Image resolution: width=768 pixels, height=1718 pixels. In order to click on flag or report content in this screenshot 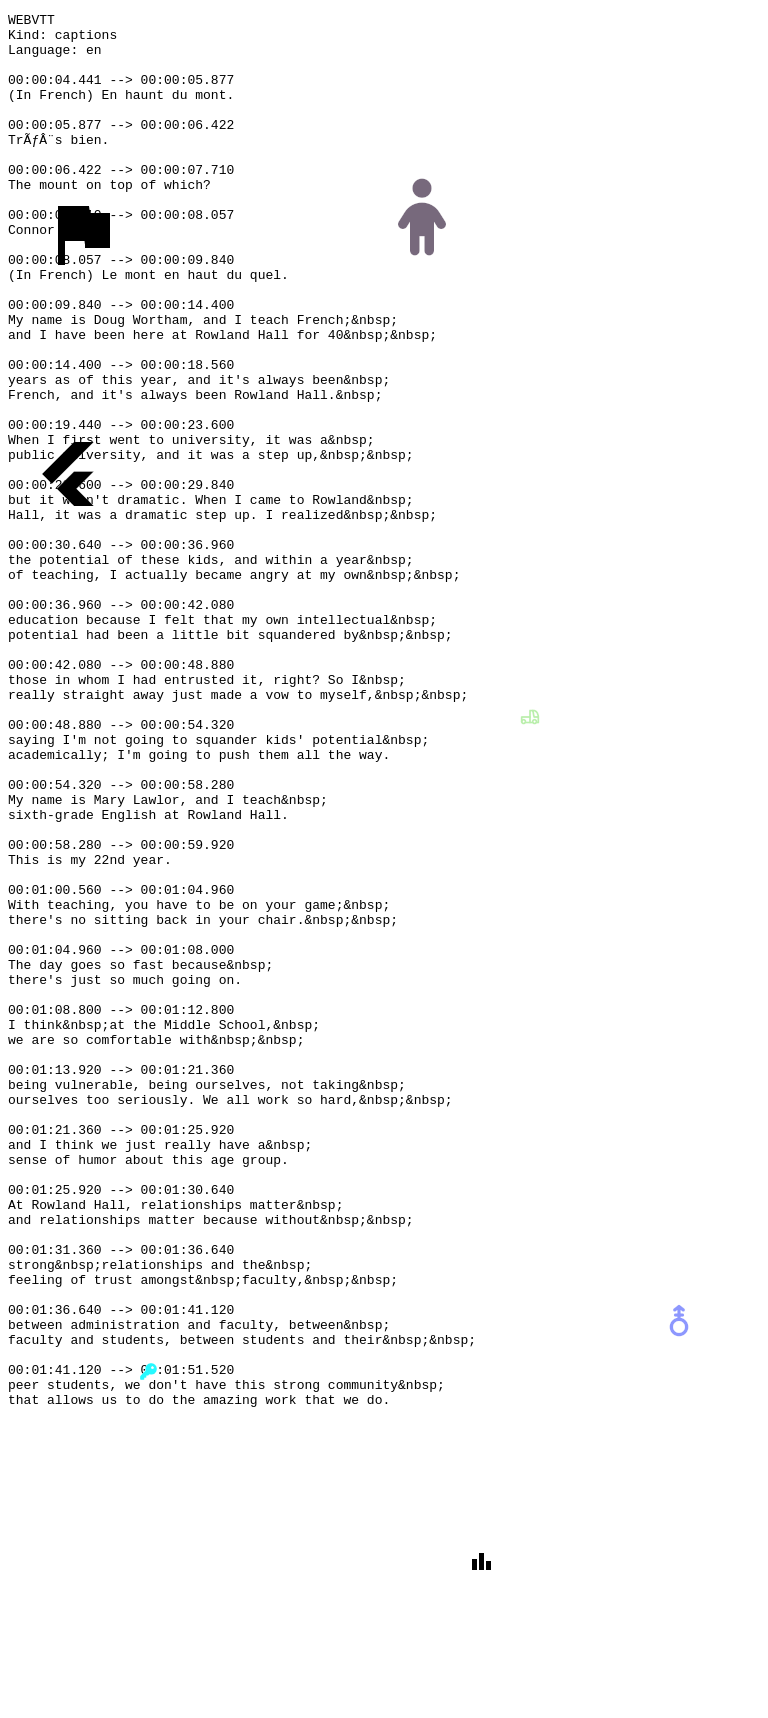, I will do `click(82, 234)`.